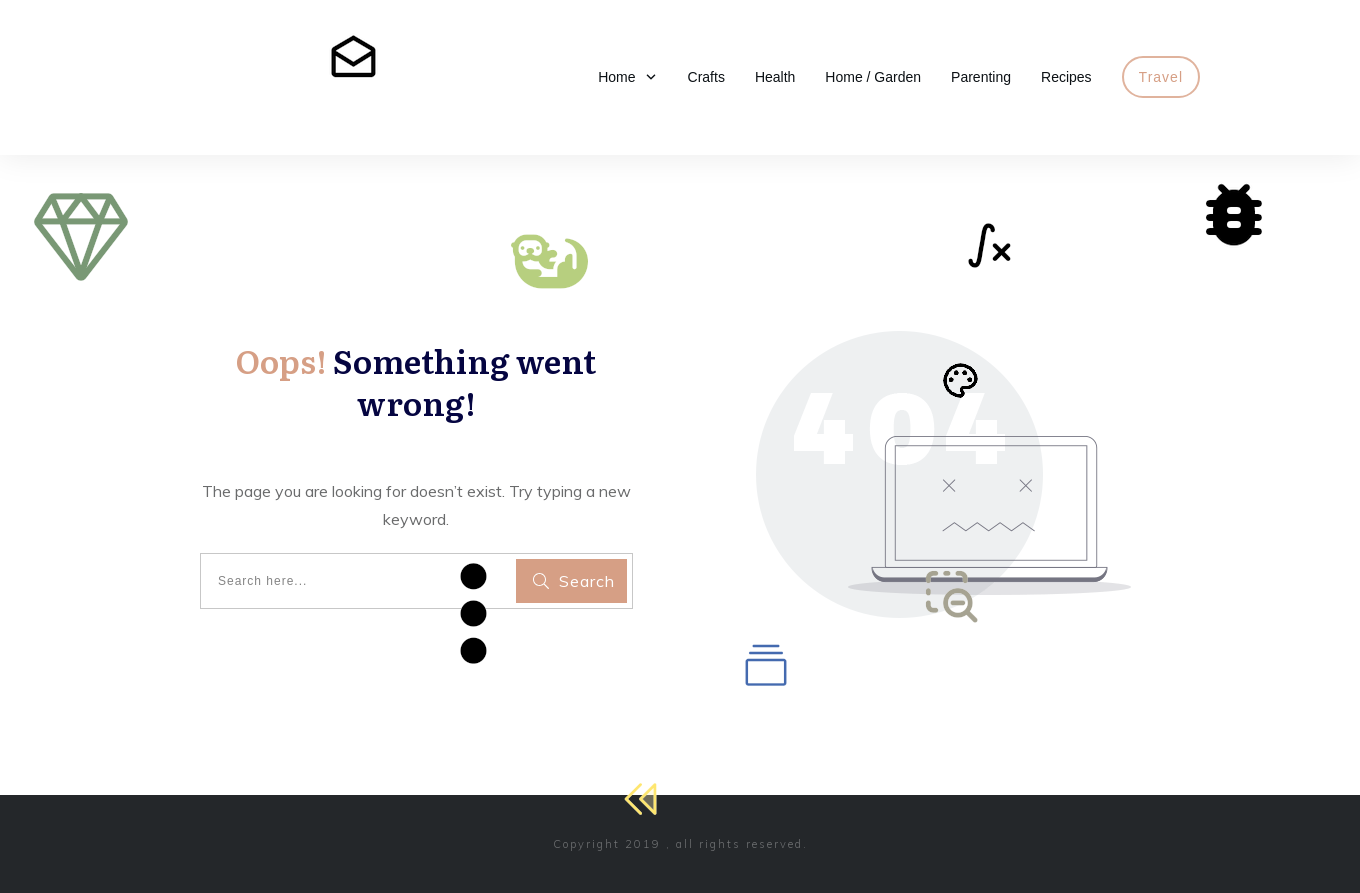  I want to click on view stacked items or card deck, so click(766, 667).